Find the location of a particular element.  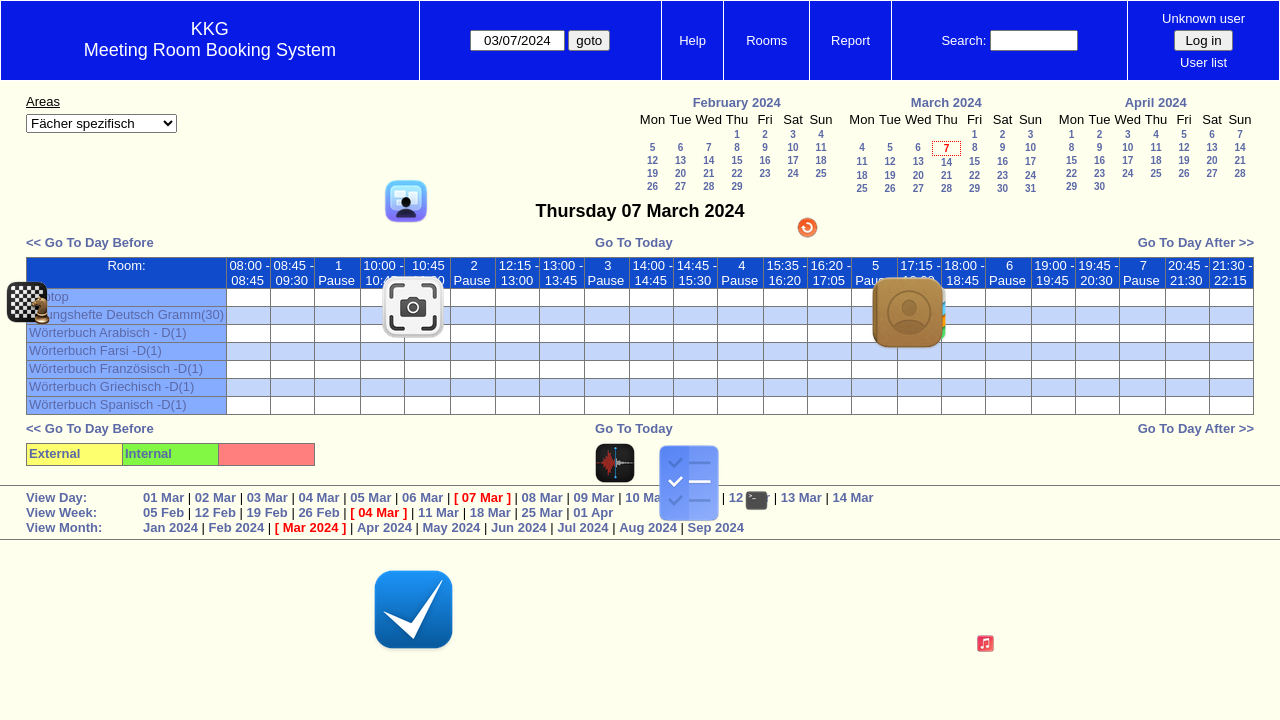

open the chess app is located at coordinates (27, 302).